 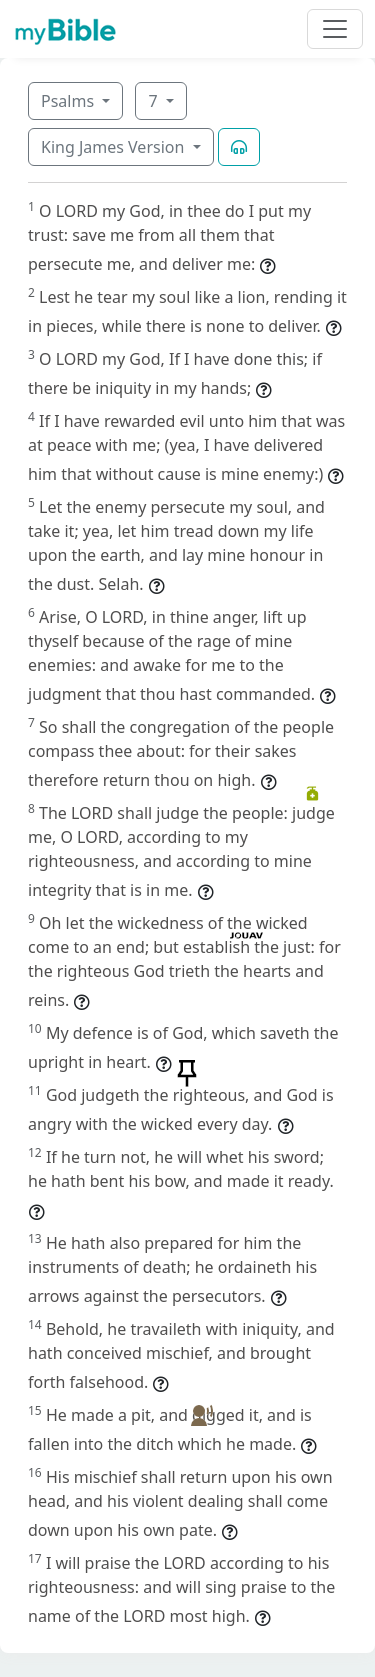 What do you see at coordinates (202, 1416) in the screenshot?
I see `access voice or speech settings` at bounding box center [202, 1416].